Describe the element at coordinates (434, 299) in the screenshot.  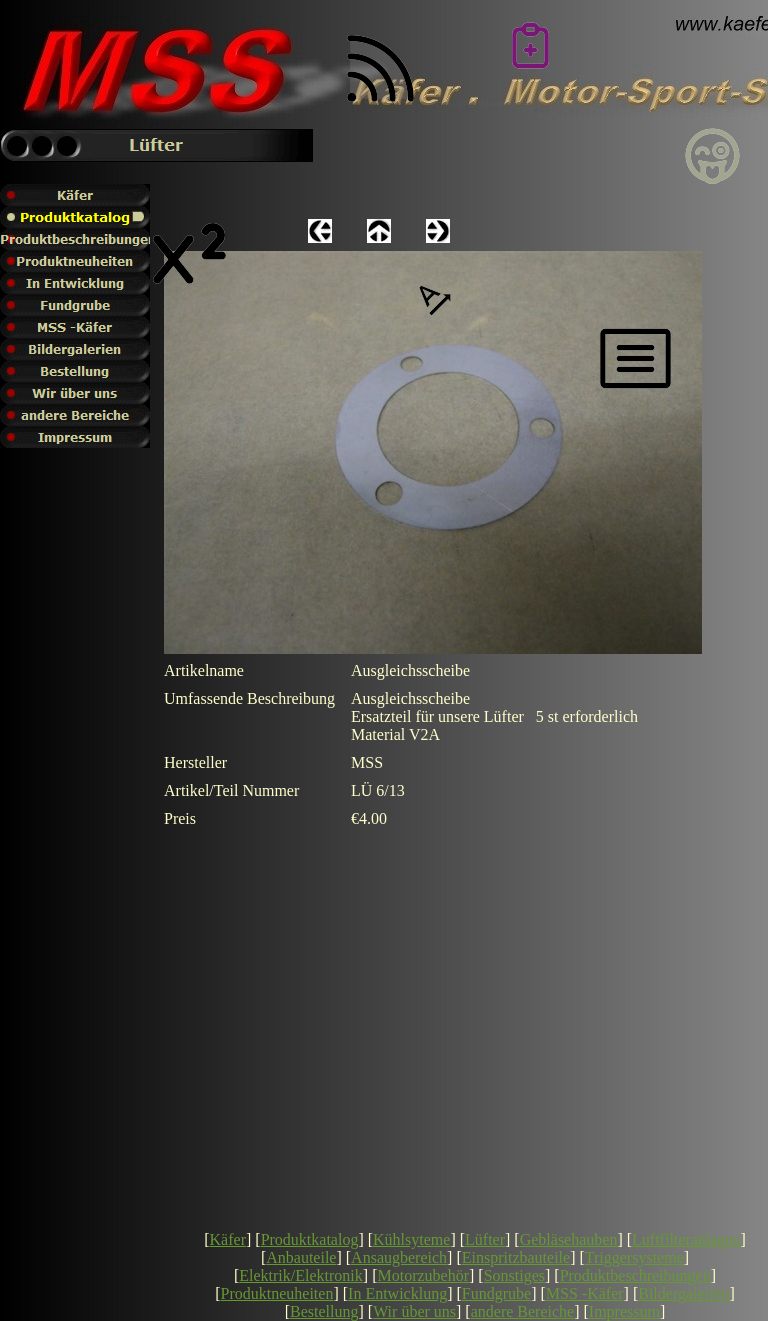
I see `rotate text at an upward angle` at that location.